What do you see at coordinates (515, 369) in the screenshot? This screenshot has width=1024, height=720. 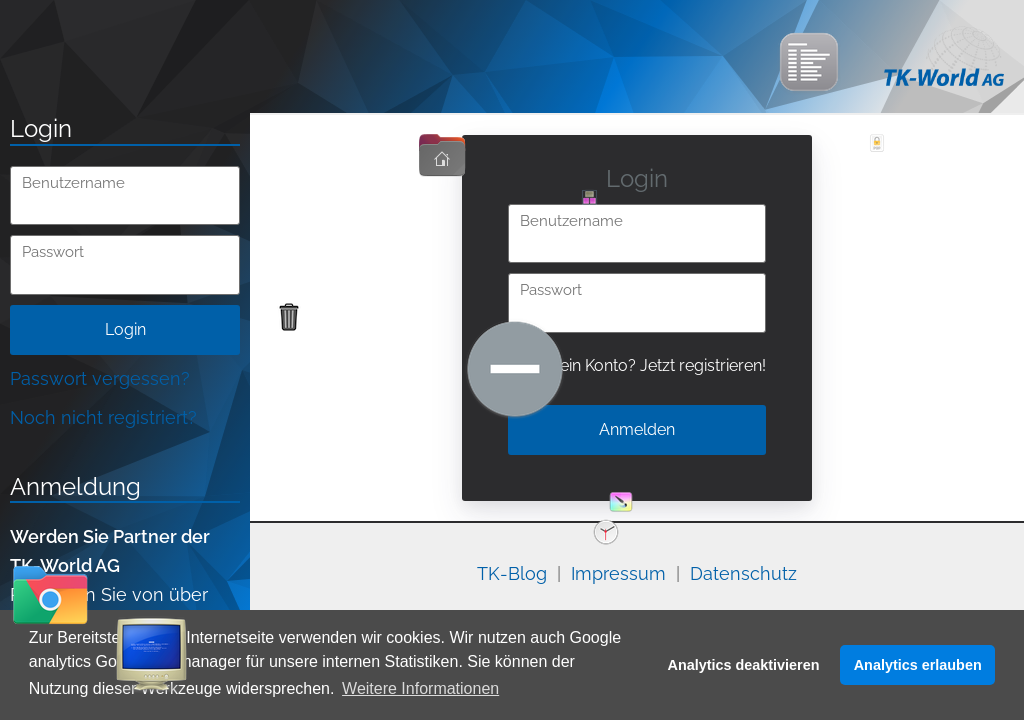 I see `indicates file excluded from dropbox selective sync` at bounding box center [515, 369].